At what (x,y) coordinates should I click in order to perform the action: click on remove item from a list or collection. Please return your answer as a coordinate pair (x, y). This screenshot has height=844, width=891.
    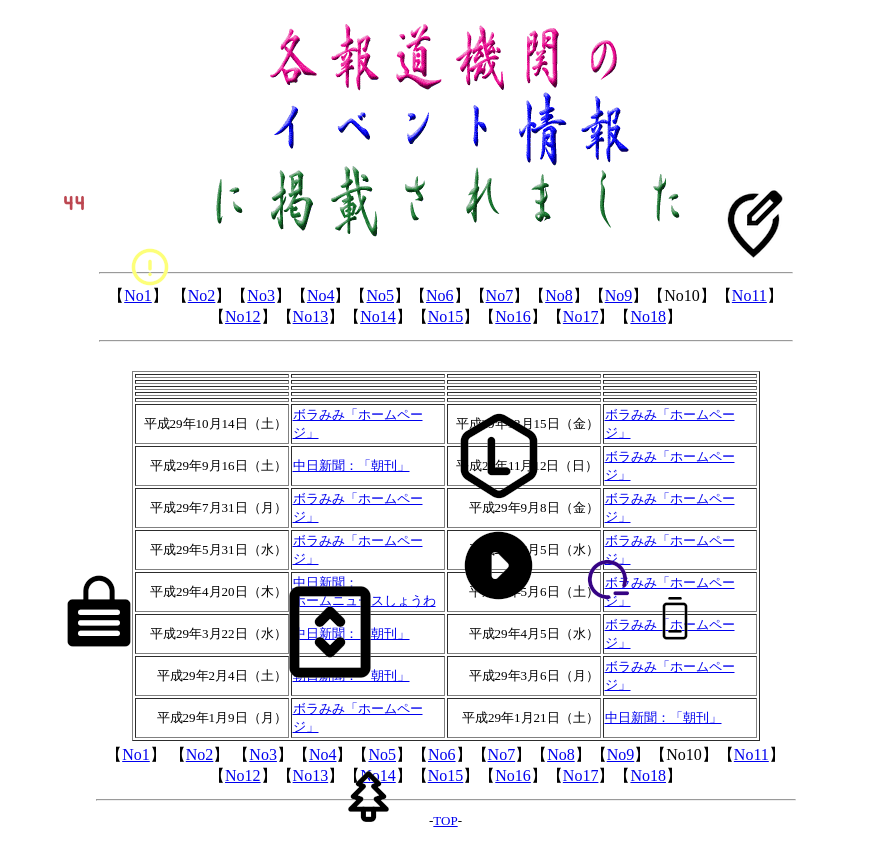
    Looking at the image, I should click on (607, 579).